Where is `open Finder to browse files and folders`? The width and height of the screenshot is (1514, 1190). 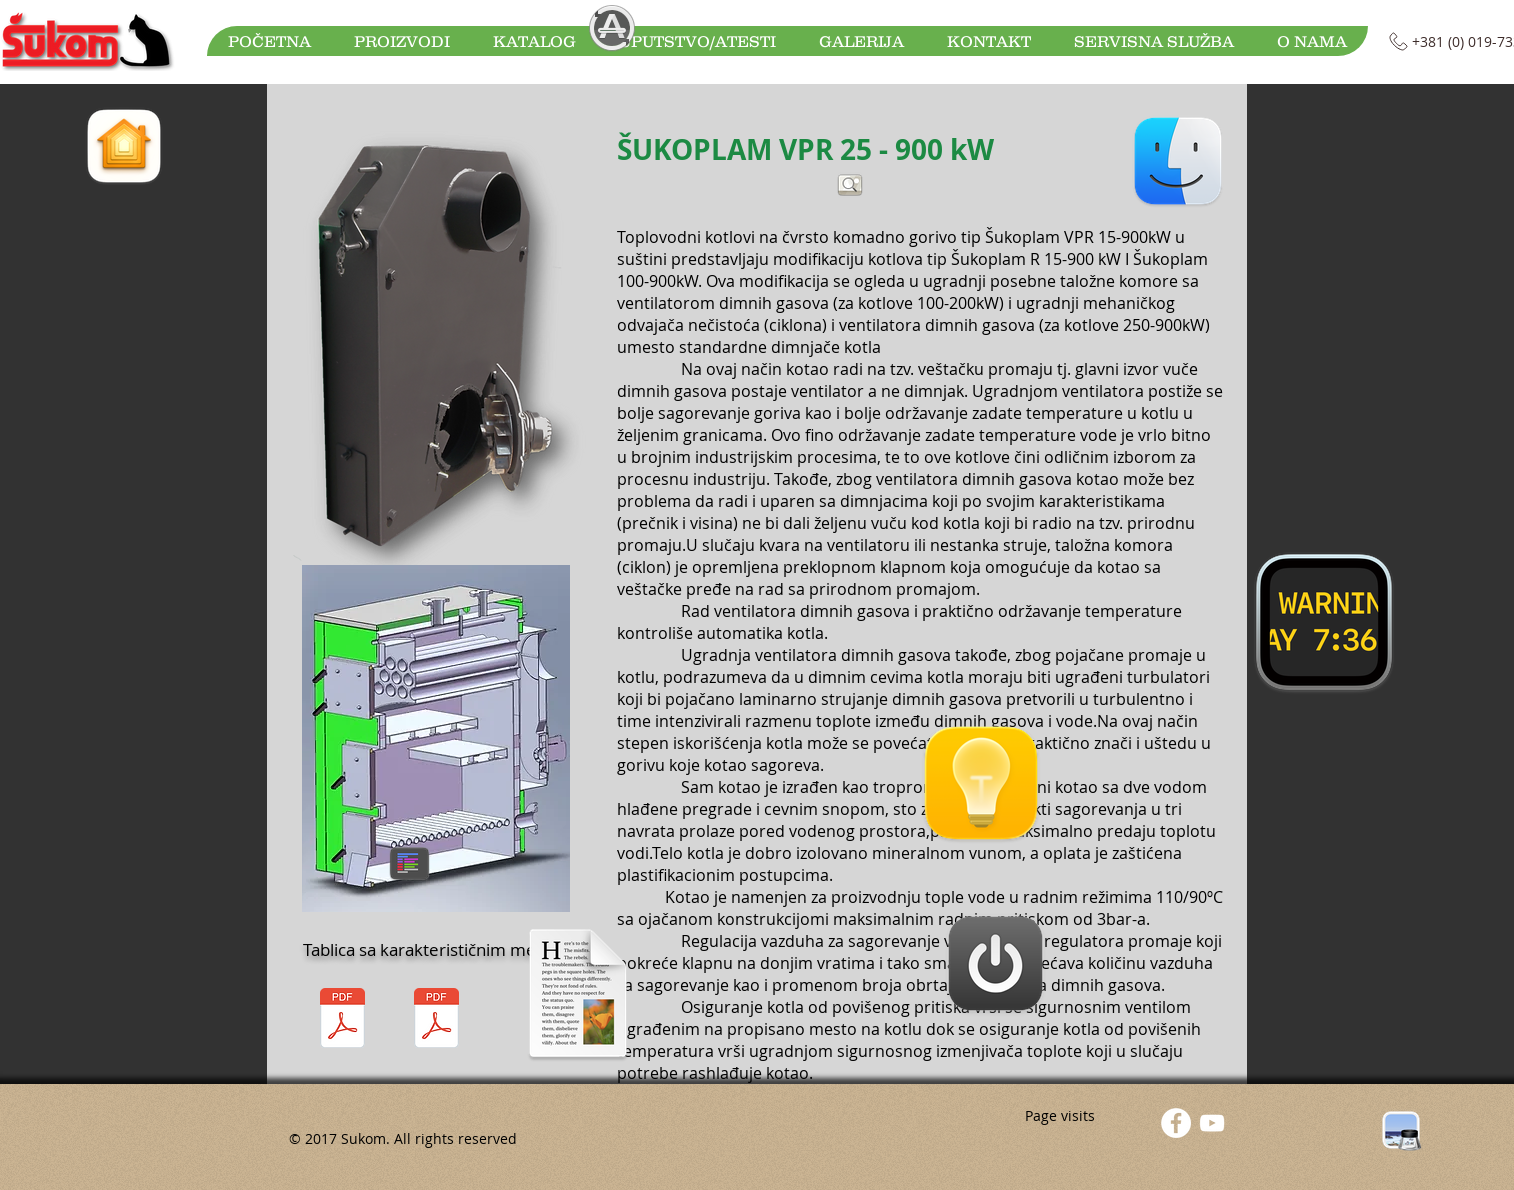
open Finder to browse files and folders is located at coordinates (1178, 161).